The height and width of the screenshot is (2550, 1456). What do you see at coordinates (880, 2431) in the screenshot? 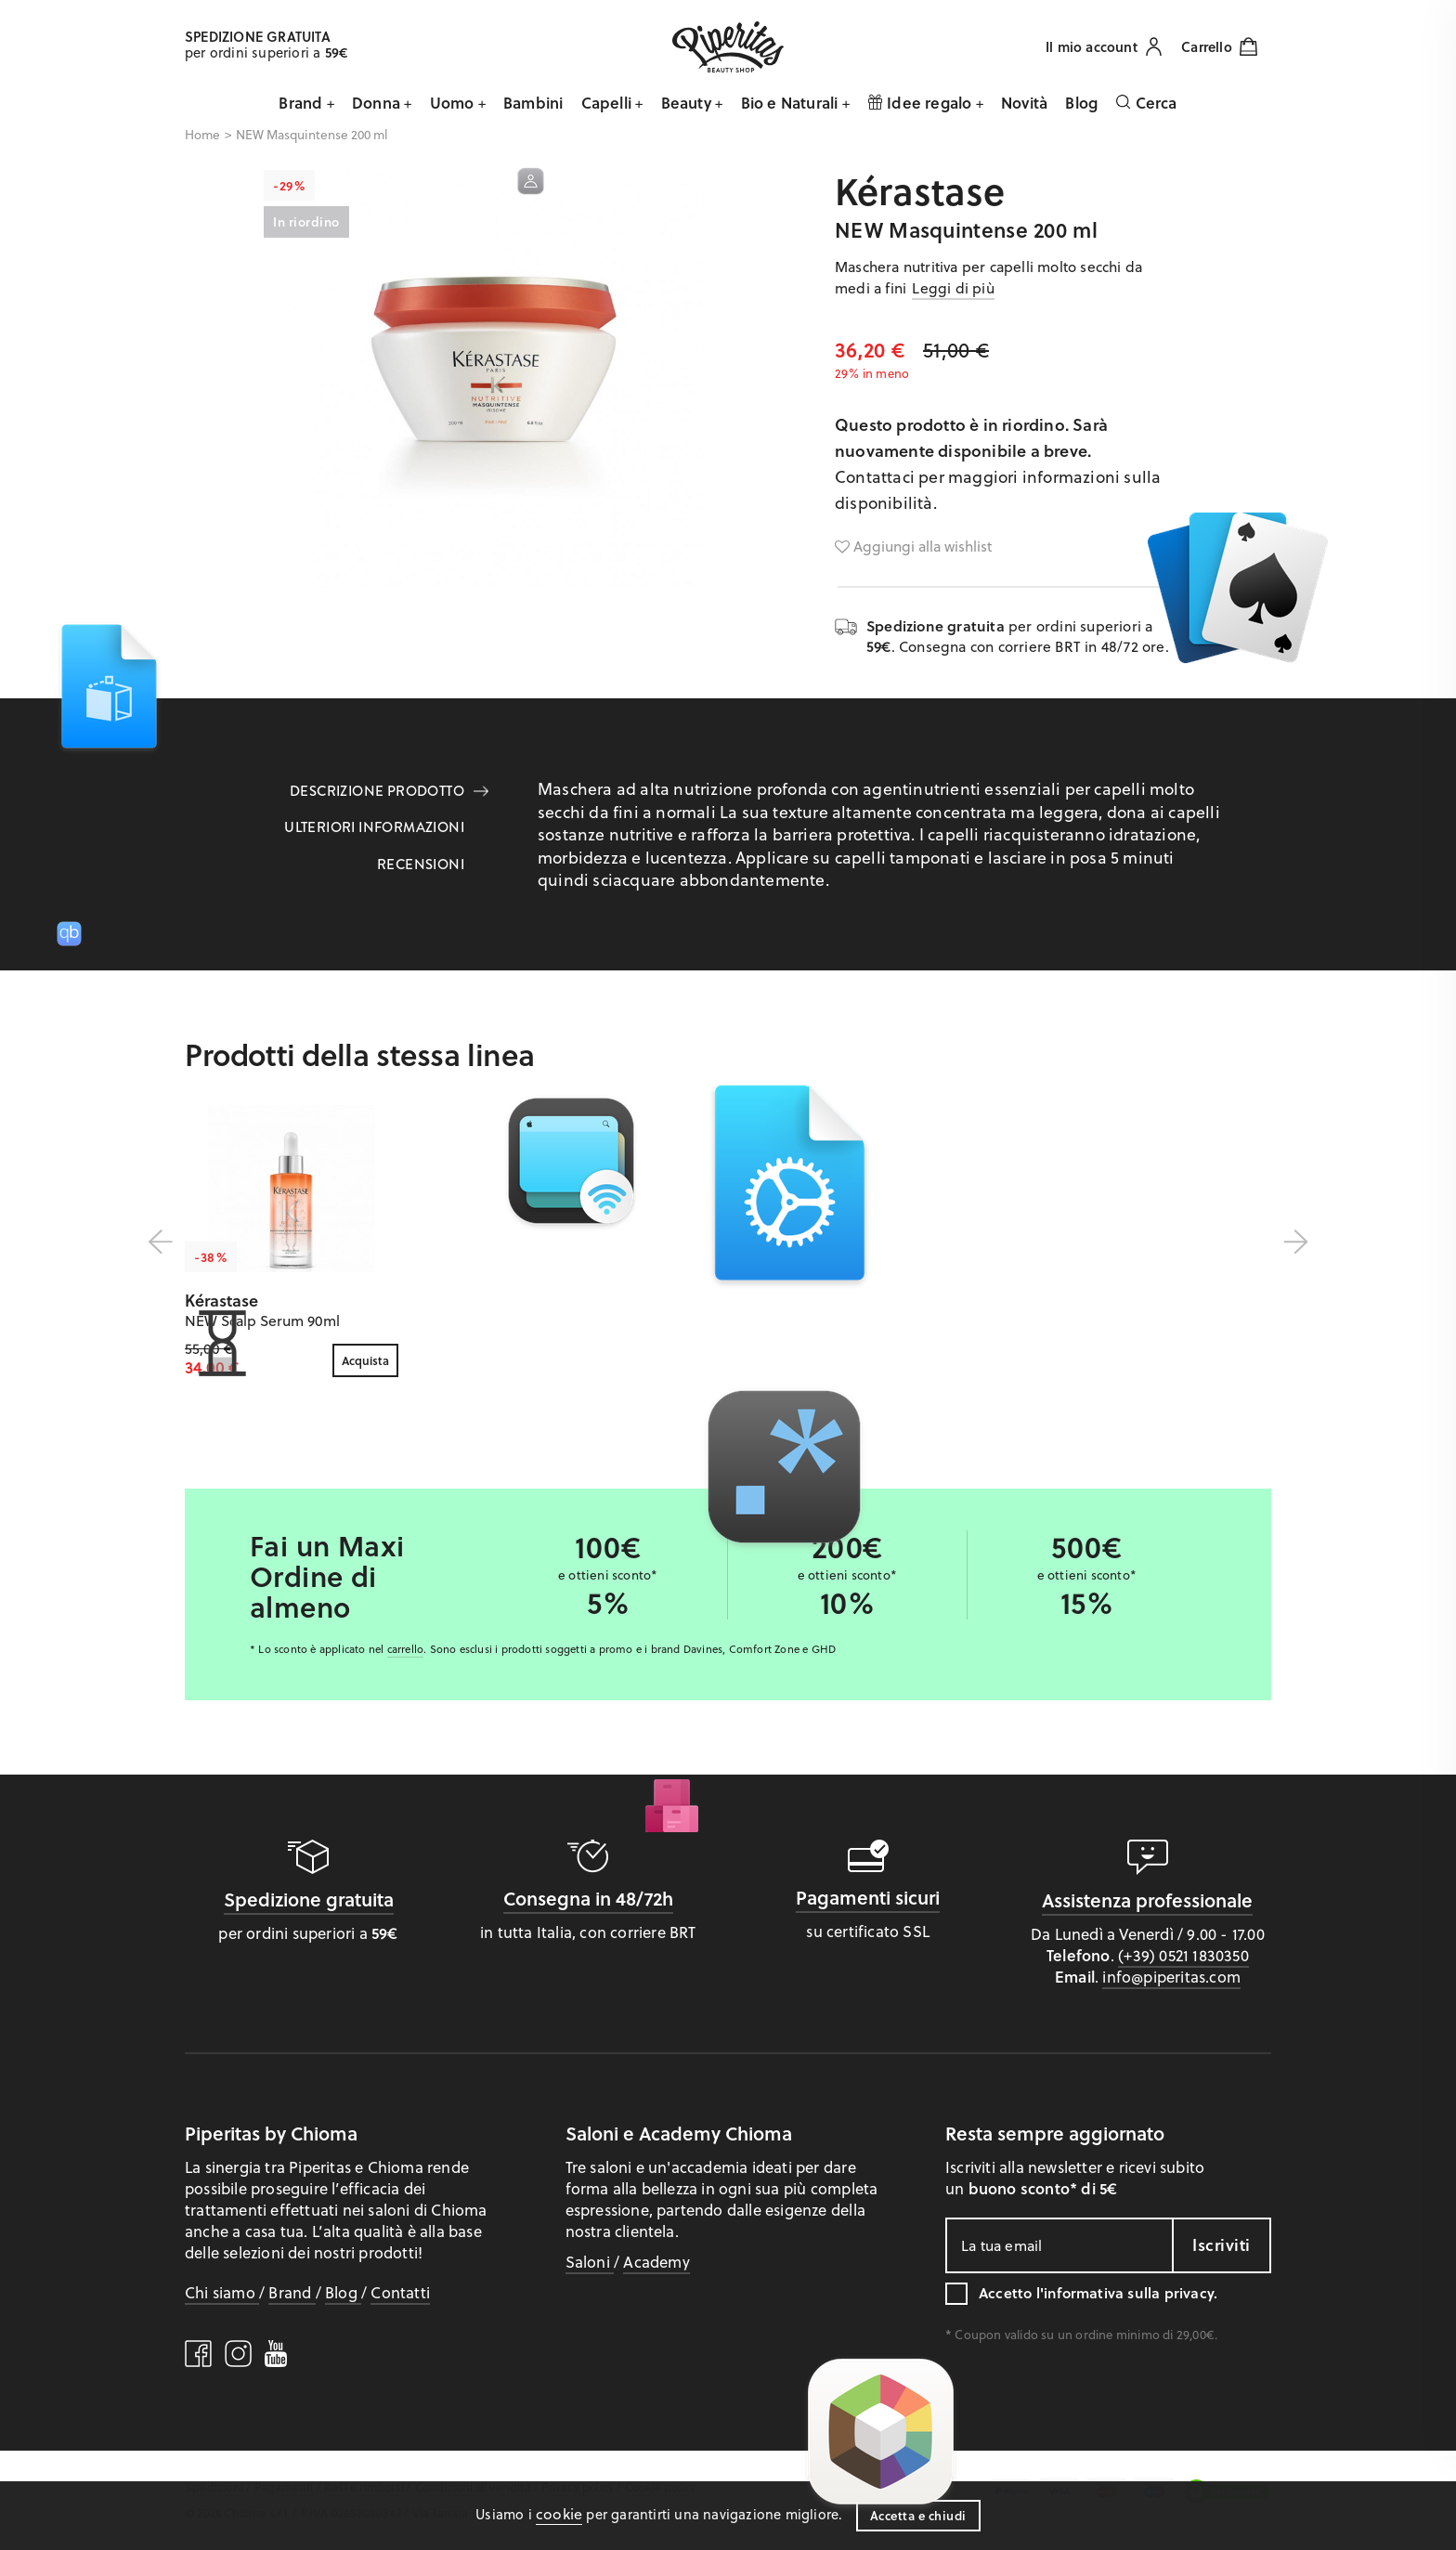
I see `launch prism launcher application` at bounding box center [880, 2431].